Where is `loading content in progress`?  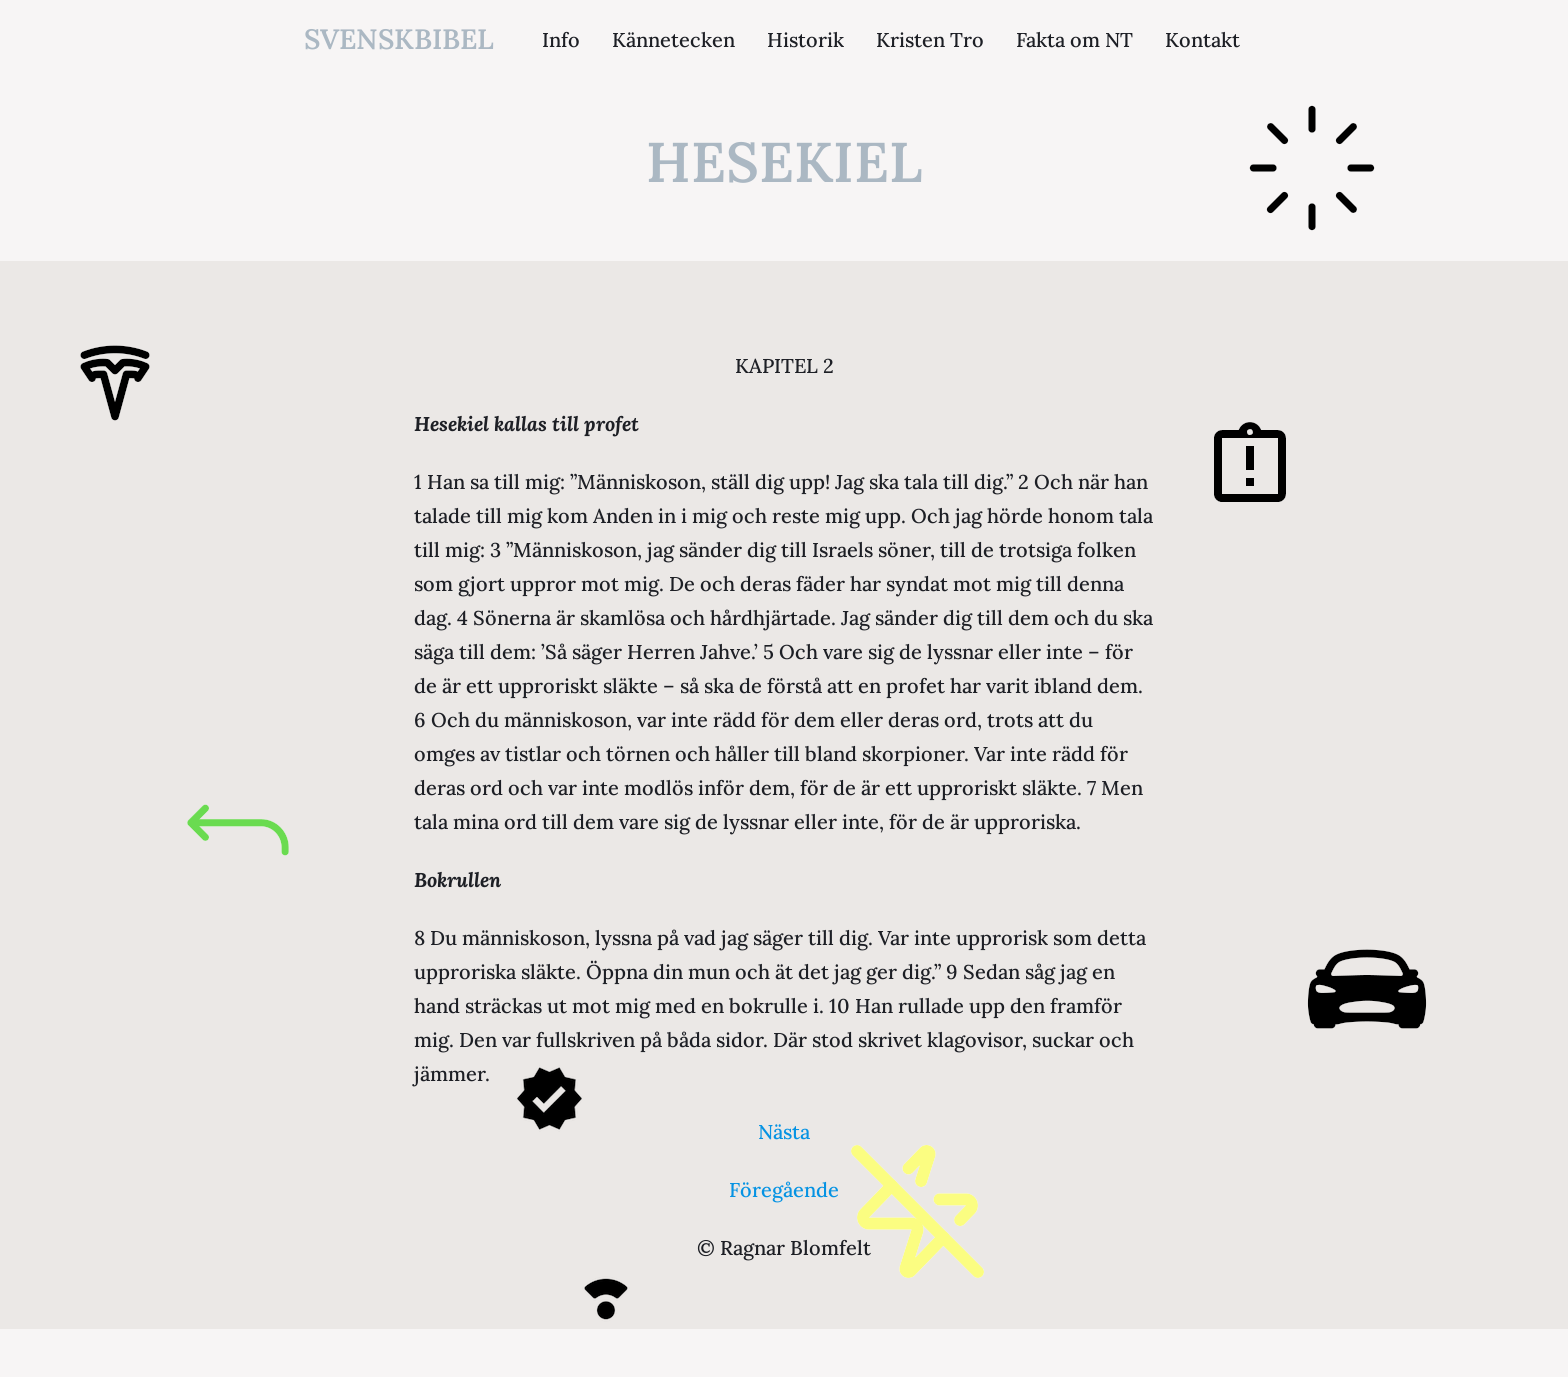
loading content in progress is located at coordinates (1312, 168).